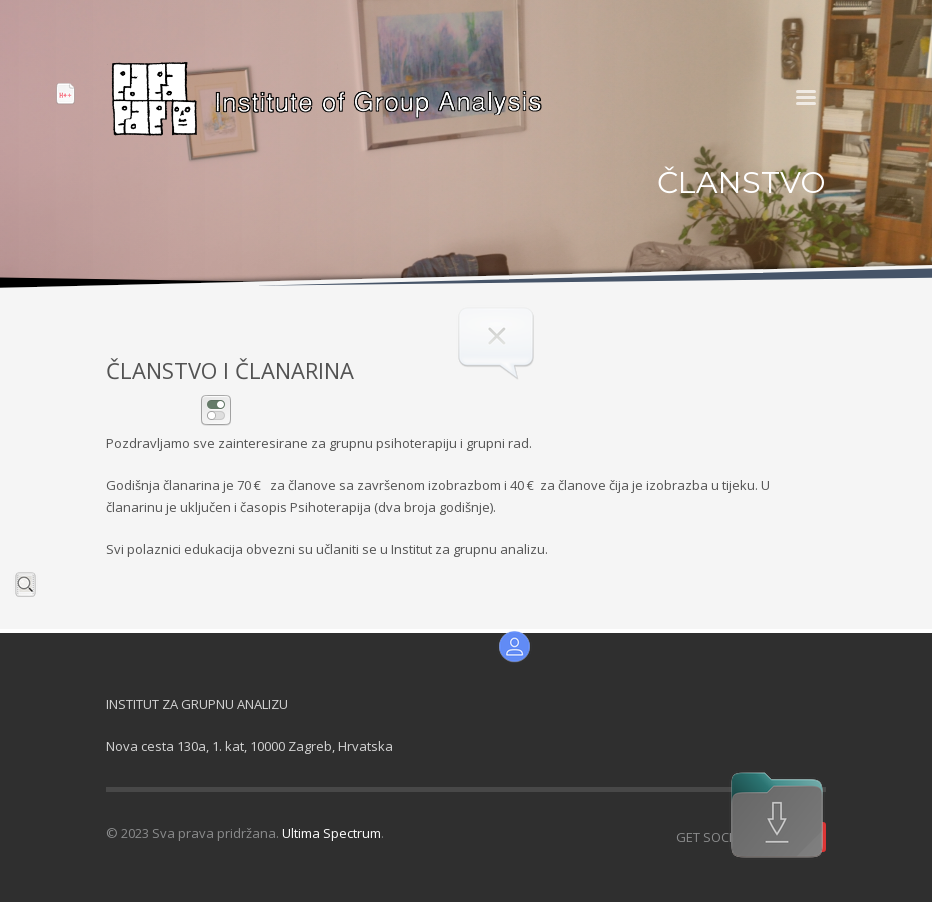  I want to click on open your downloads folder, so click(777, 815).